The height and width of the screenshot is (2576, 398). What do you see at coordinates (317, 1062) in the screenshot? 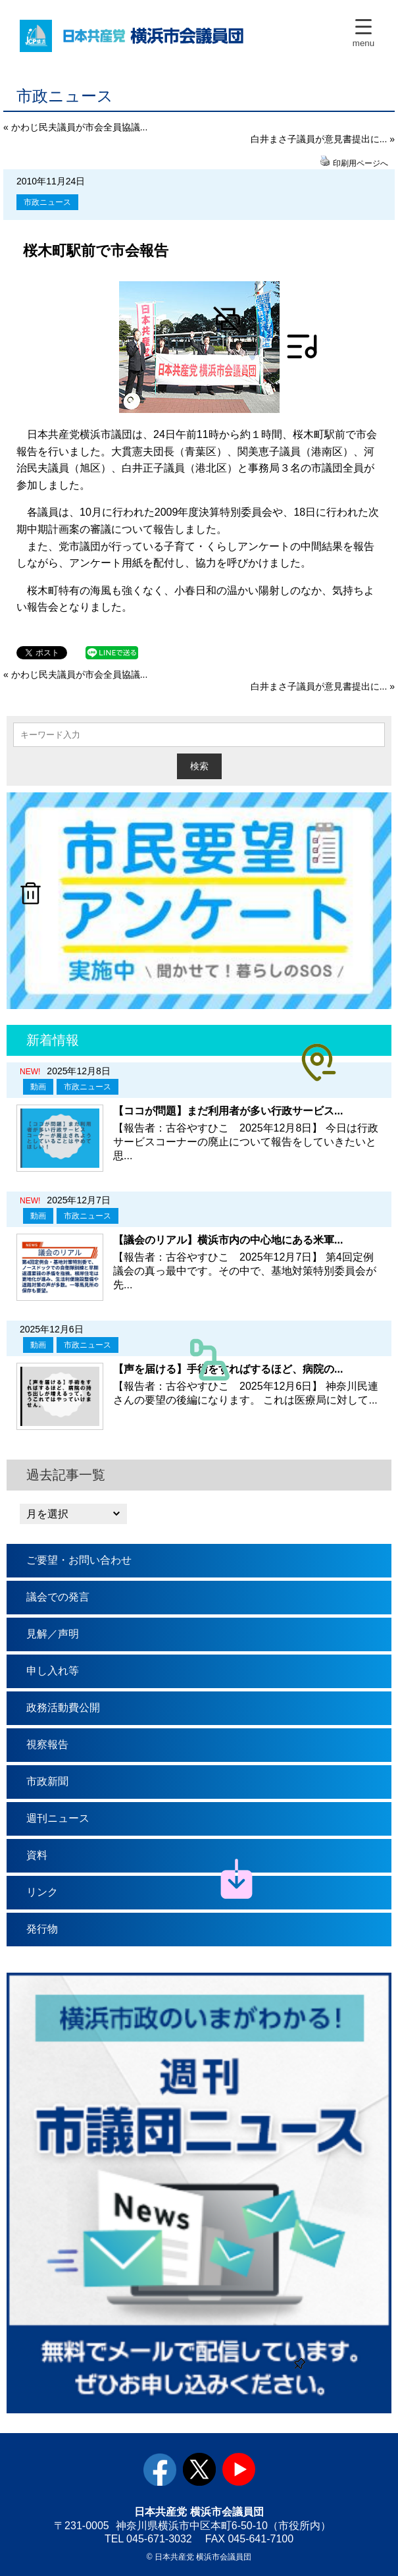
I see `remove a saved location` at bounding box center [317, 1062].